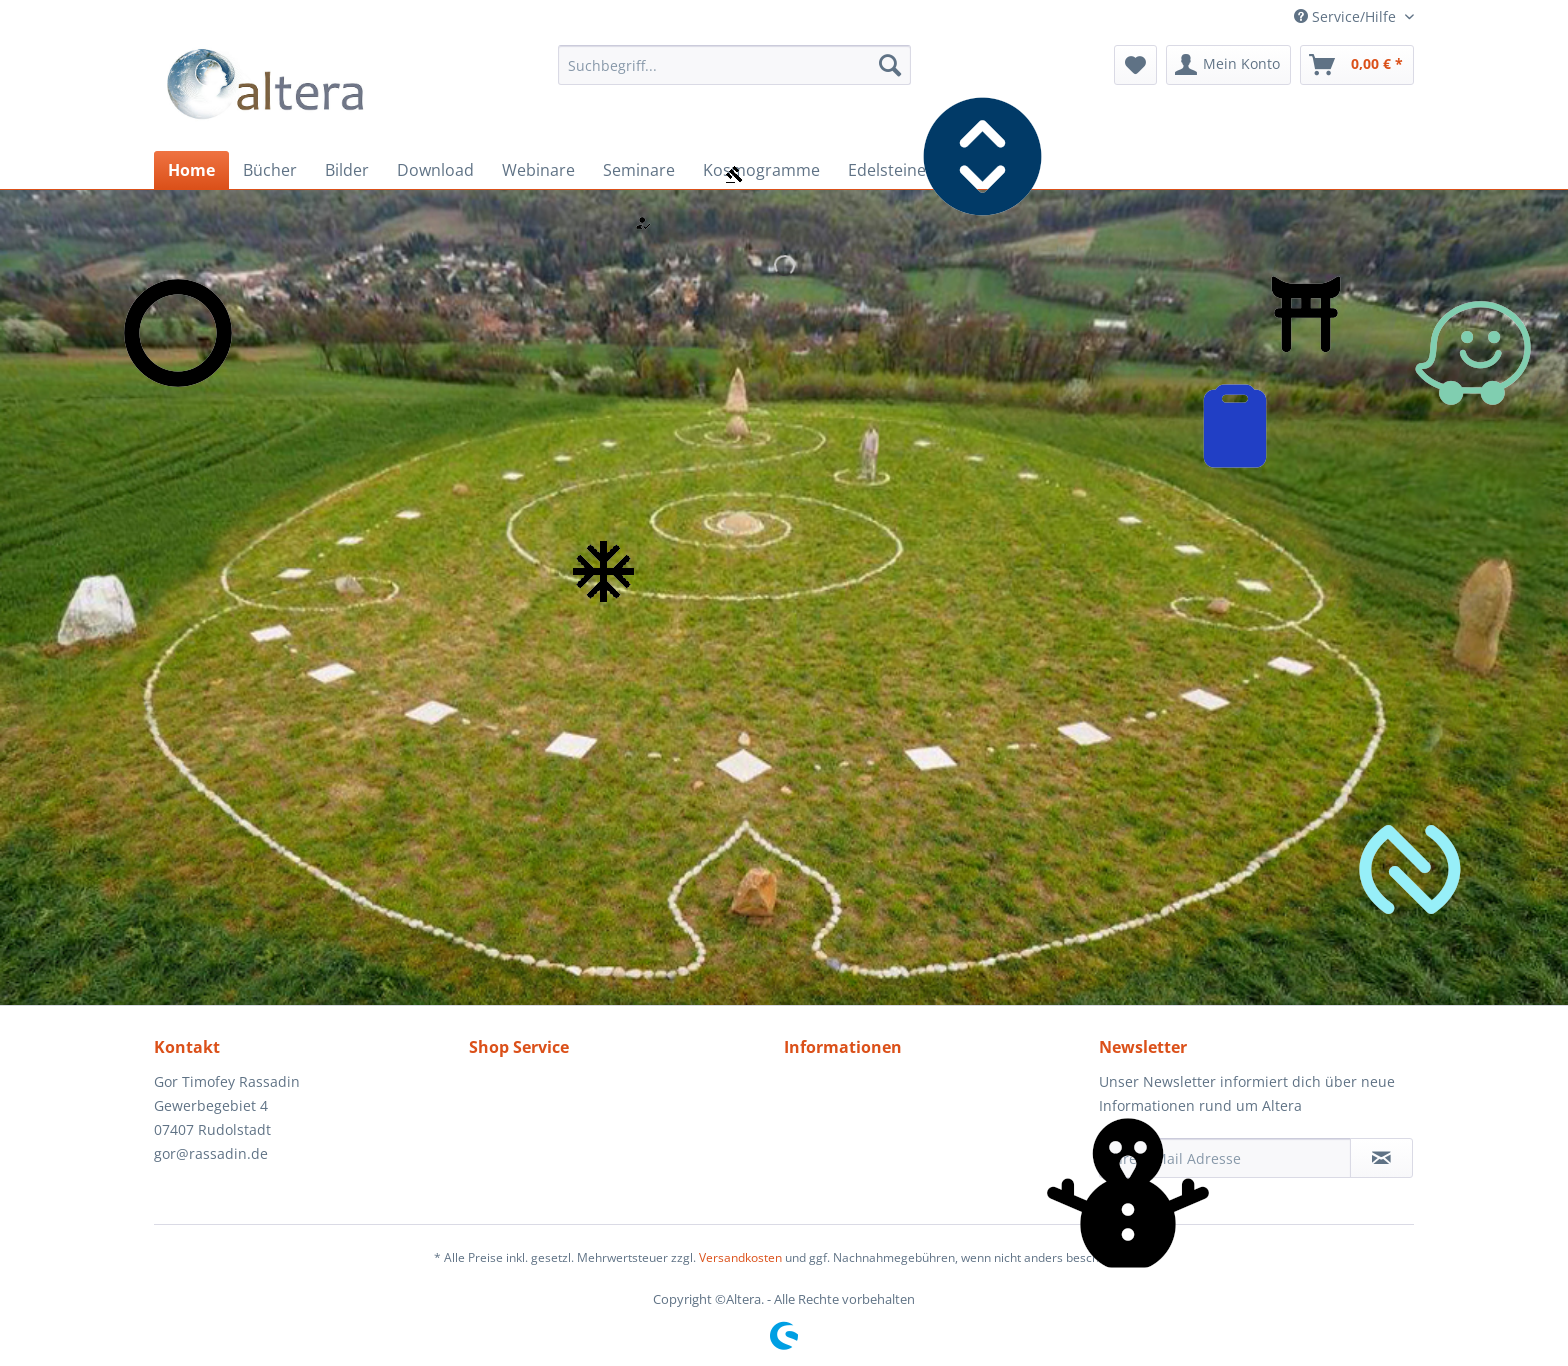 Image resolution: width=1568 pixels, height=1366 pixels. What do you see at coordinates (1128, 1193) in the screenshot?
I see `winter or holiday-themed content indicator` at bounding box center [1128, 1193].